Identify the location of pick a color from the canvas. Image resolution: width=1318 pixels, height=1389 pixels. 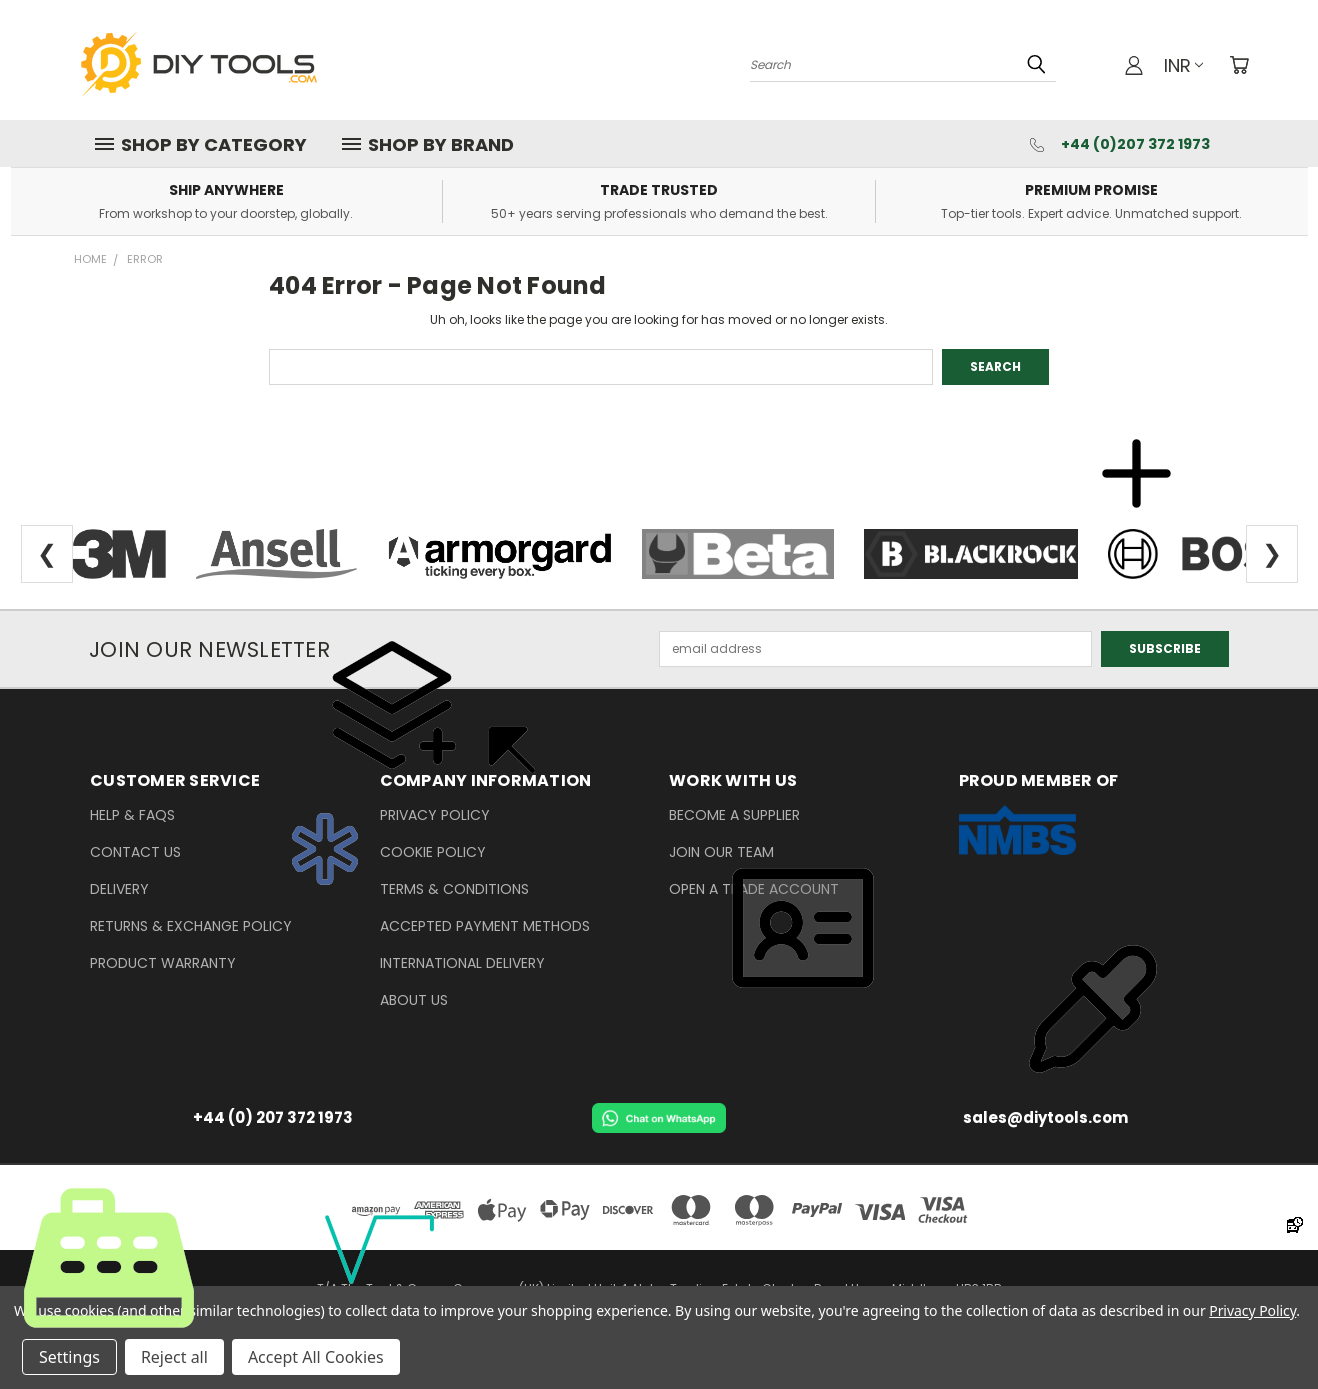
(1093, 1009).